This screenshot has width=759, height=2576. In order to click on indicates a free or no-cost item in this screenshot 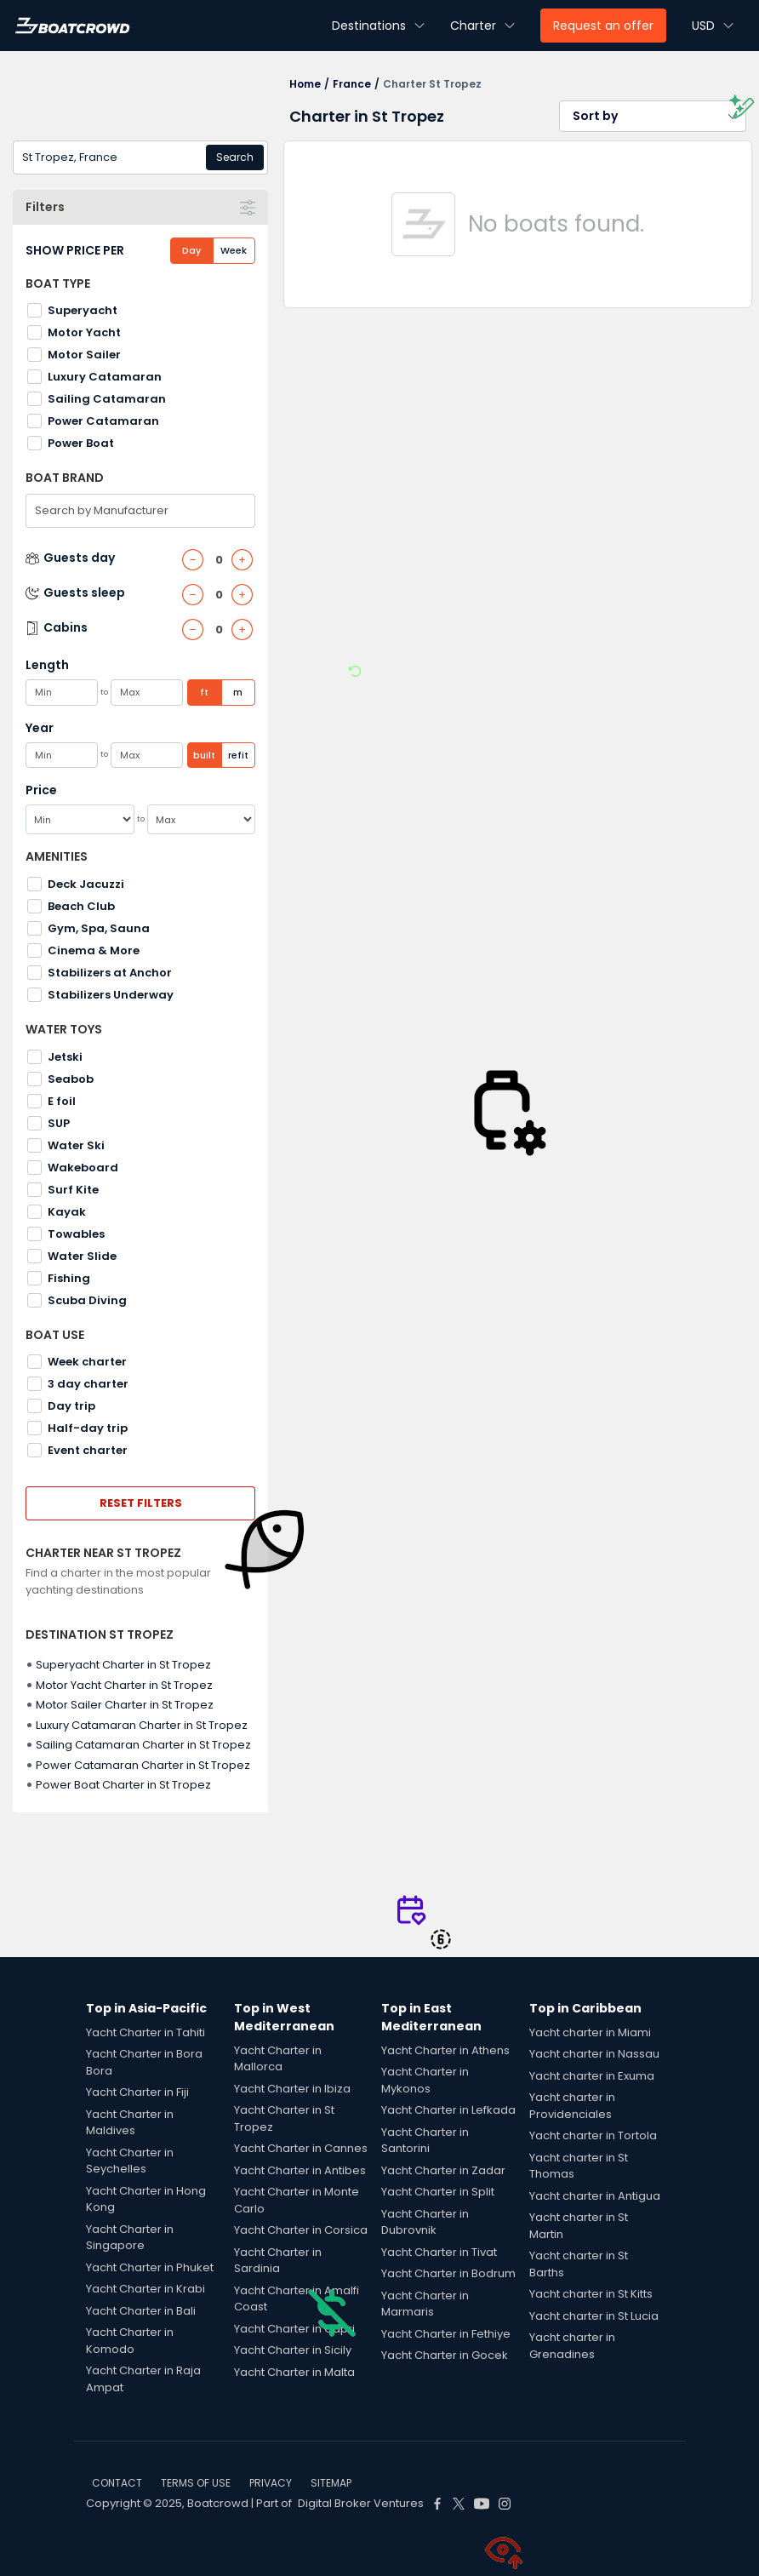, I will do `click(332, 2313)`.